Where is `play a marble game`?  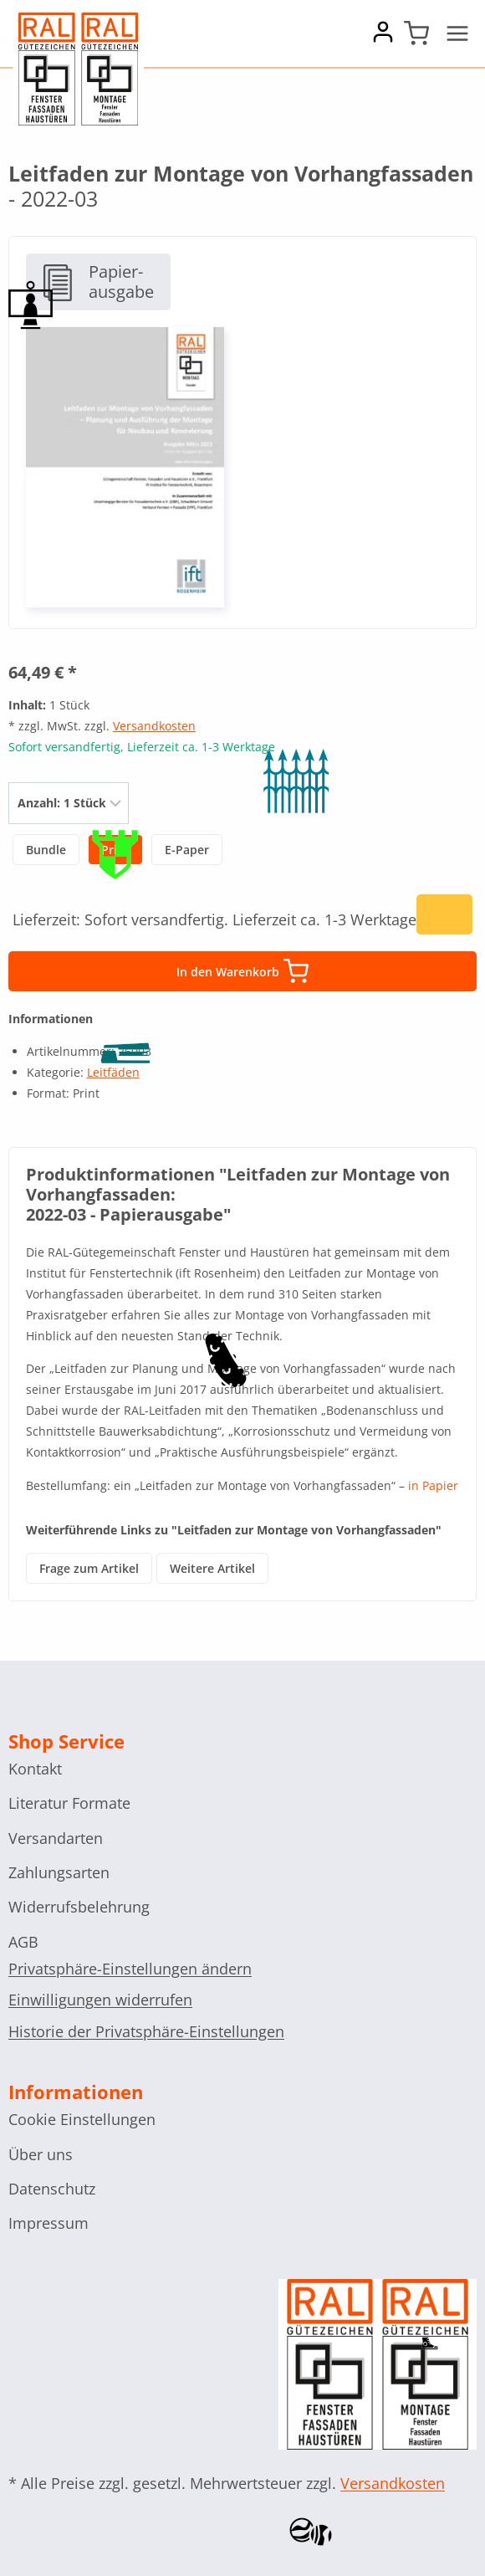
play a marble game is located at coordinates (310, 2526).